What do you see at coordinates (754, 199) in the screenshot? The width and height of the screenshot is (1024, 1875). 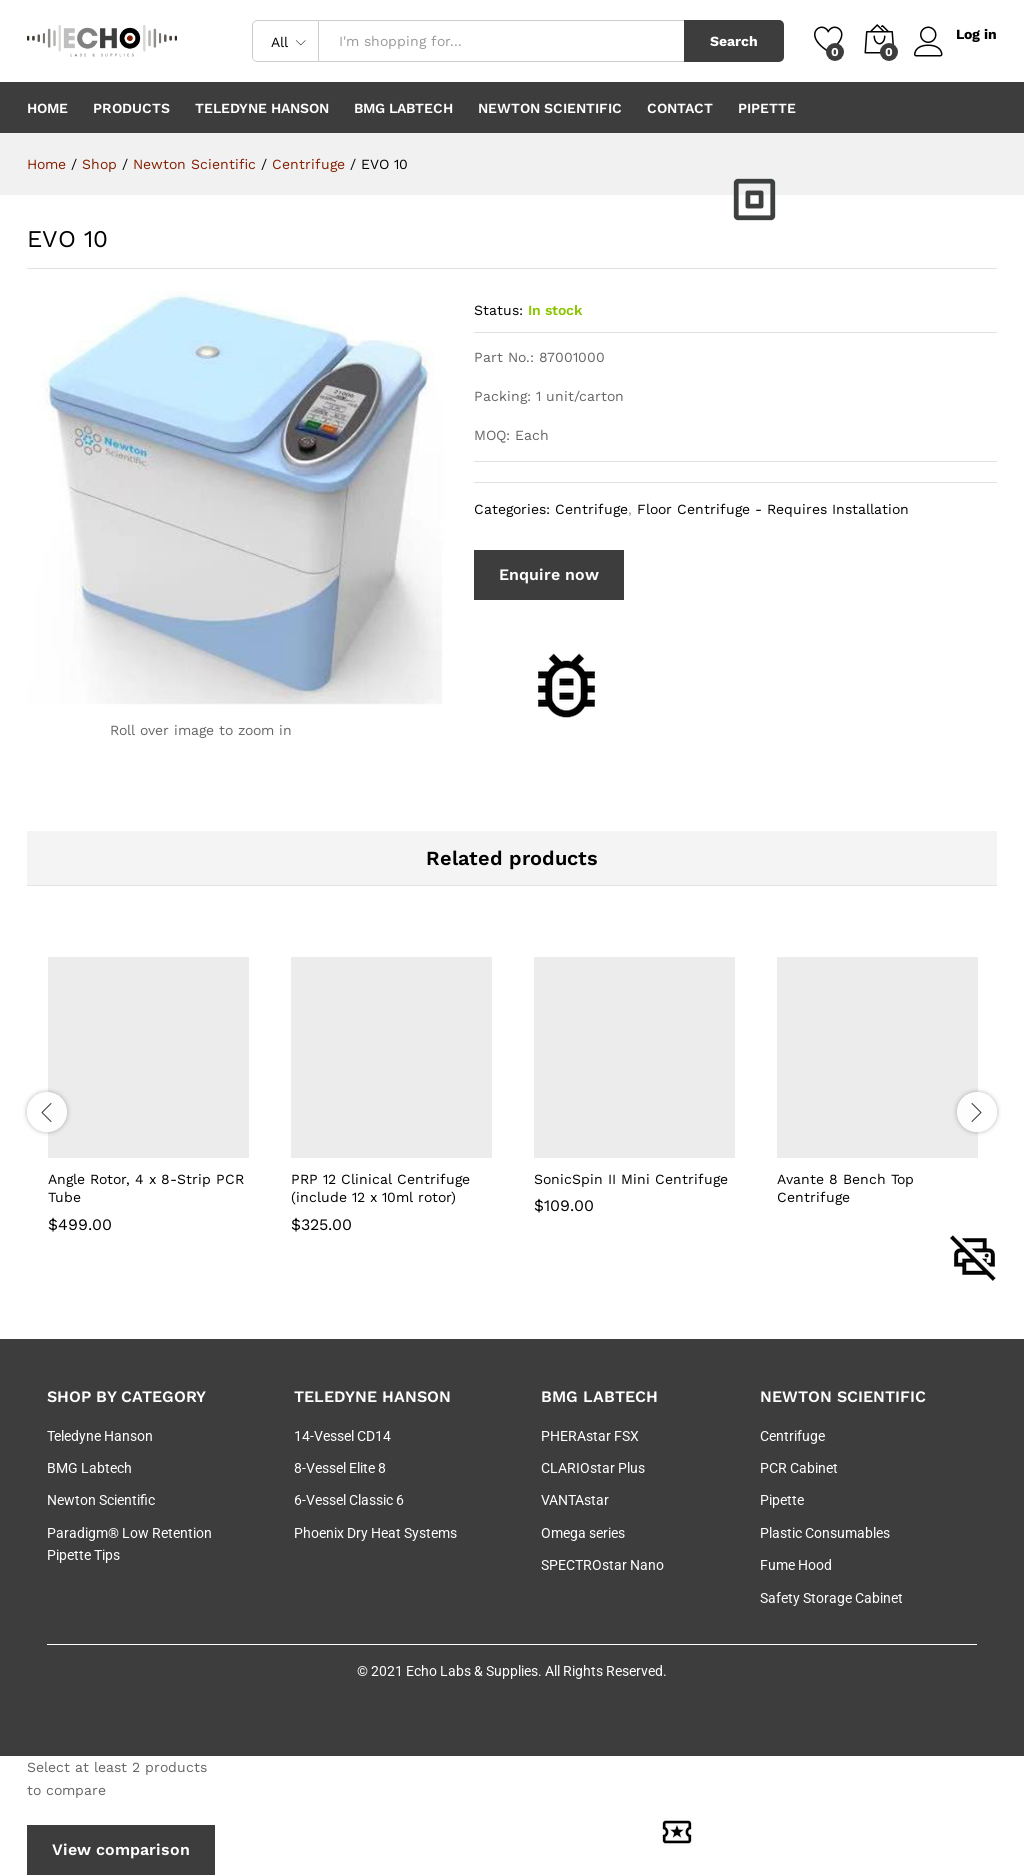 I see `Square payment services logo` at bounding box center [754, 199].